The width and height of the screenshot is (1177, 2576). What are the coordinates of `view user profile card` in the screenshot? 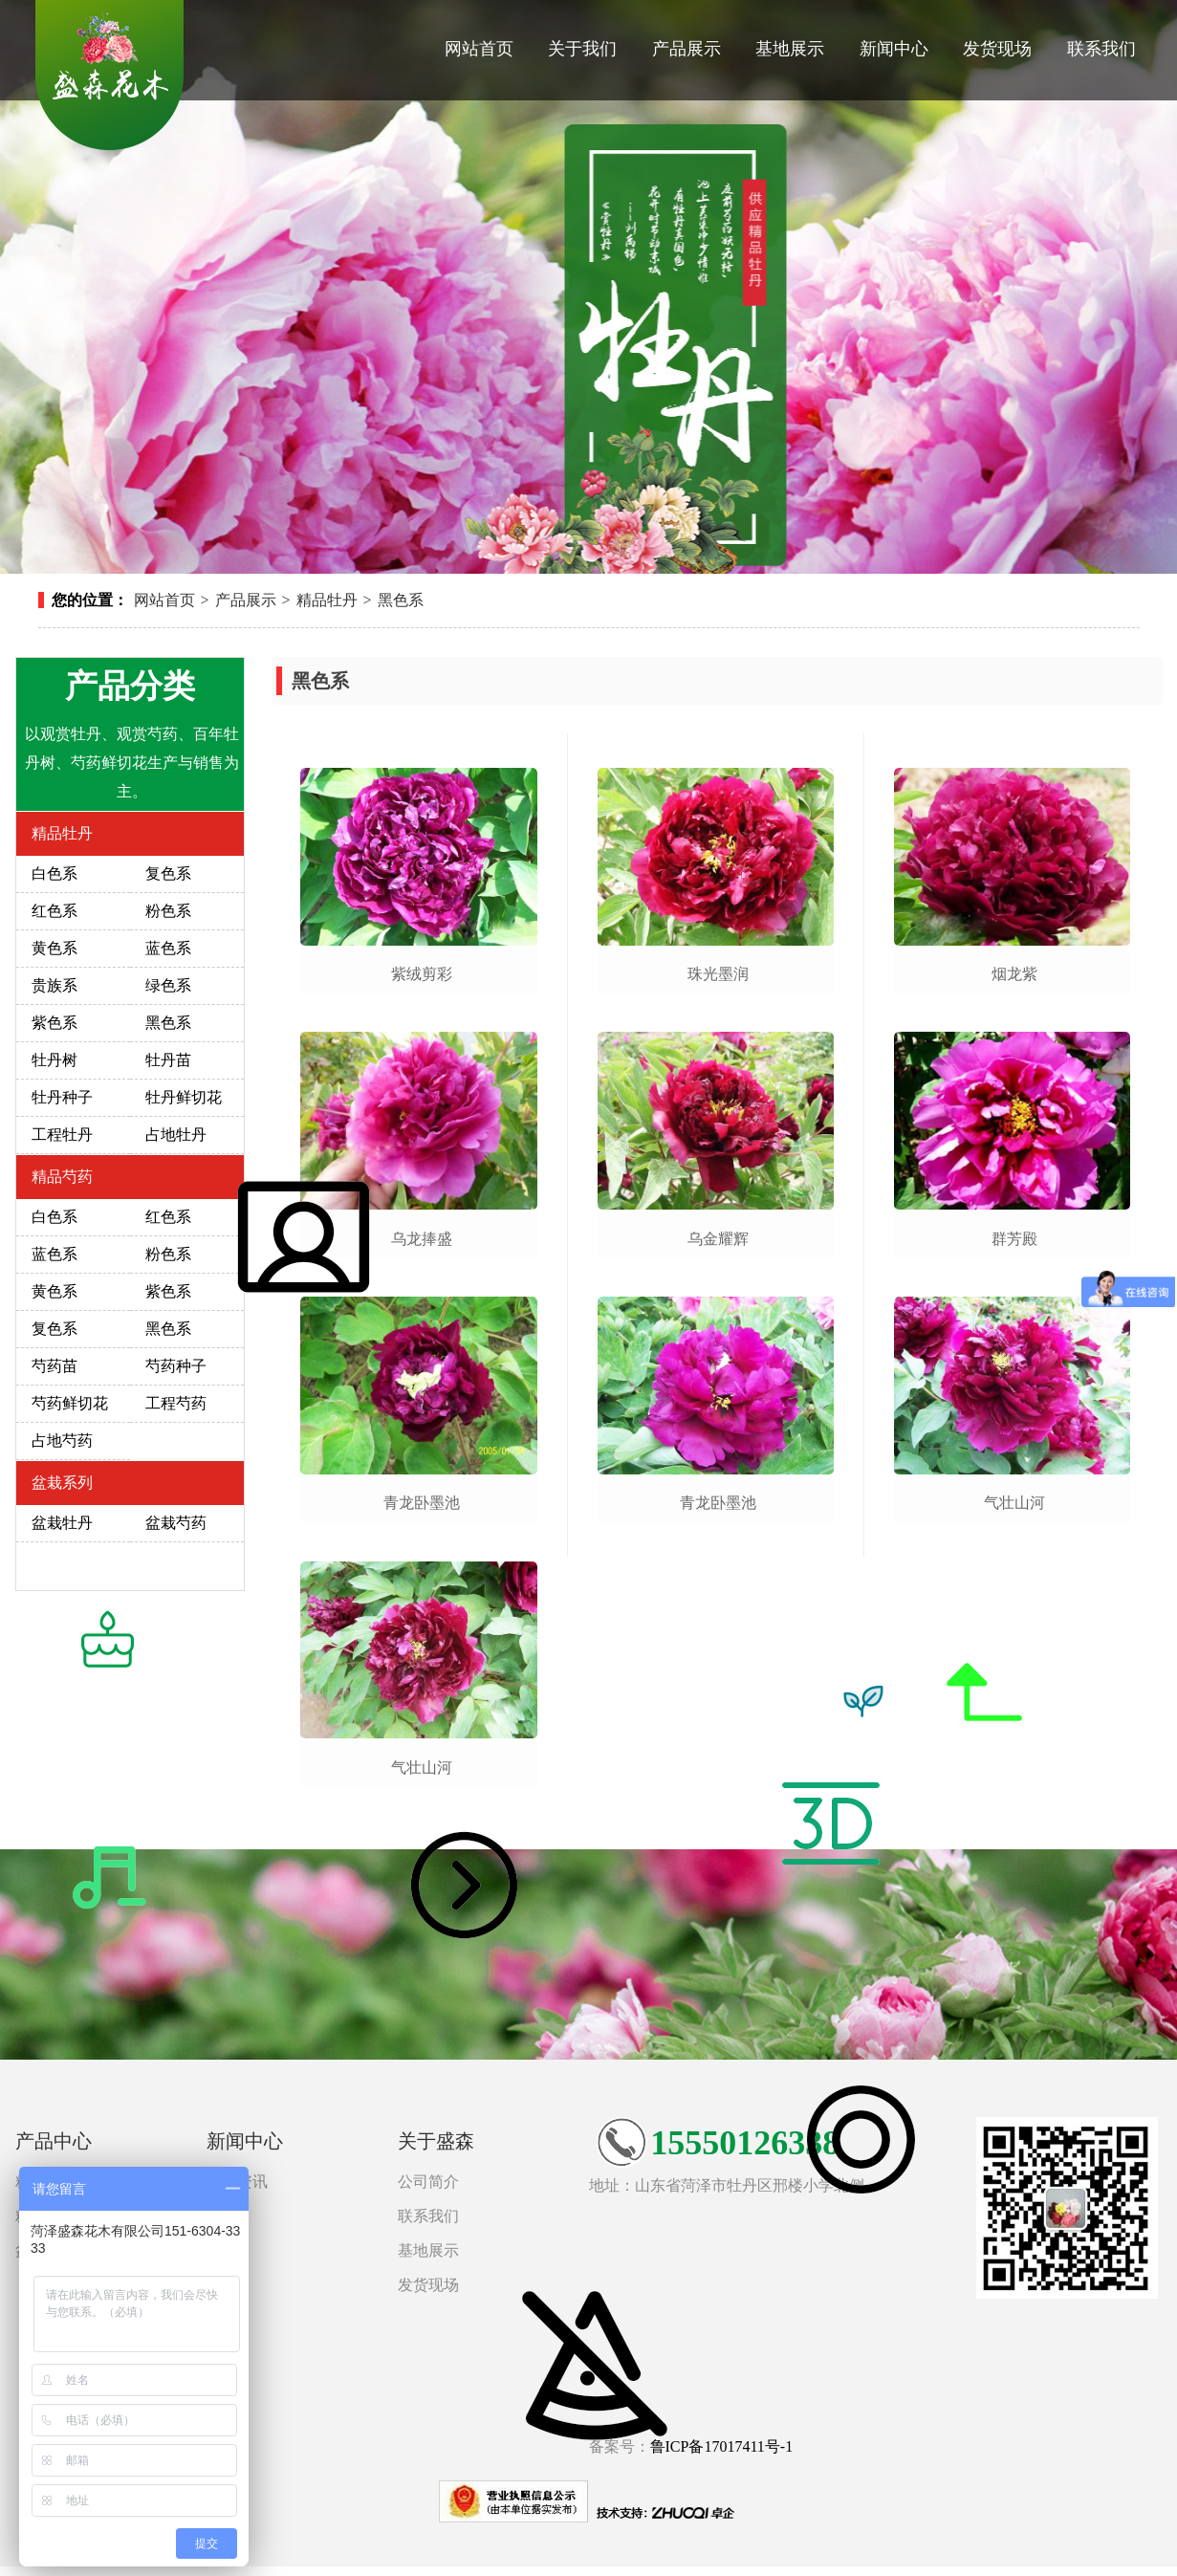 It's located at (303, 1236).